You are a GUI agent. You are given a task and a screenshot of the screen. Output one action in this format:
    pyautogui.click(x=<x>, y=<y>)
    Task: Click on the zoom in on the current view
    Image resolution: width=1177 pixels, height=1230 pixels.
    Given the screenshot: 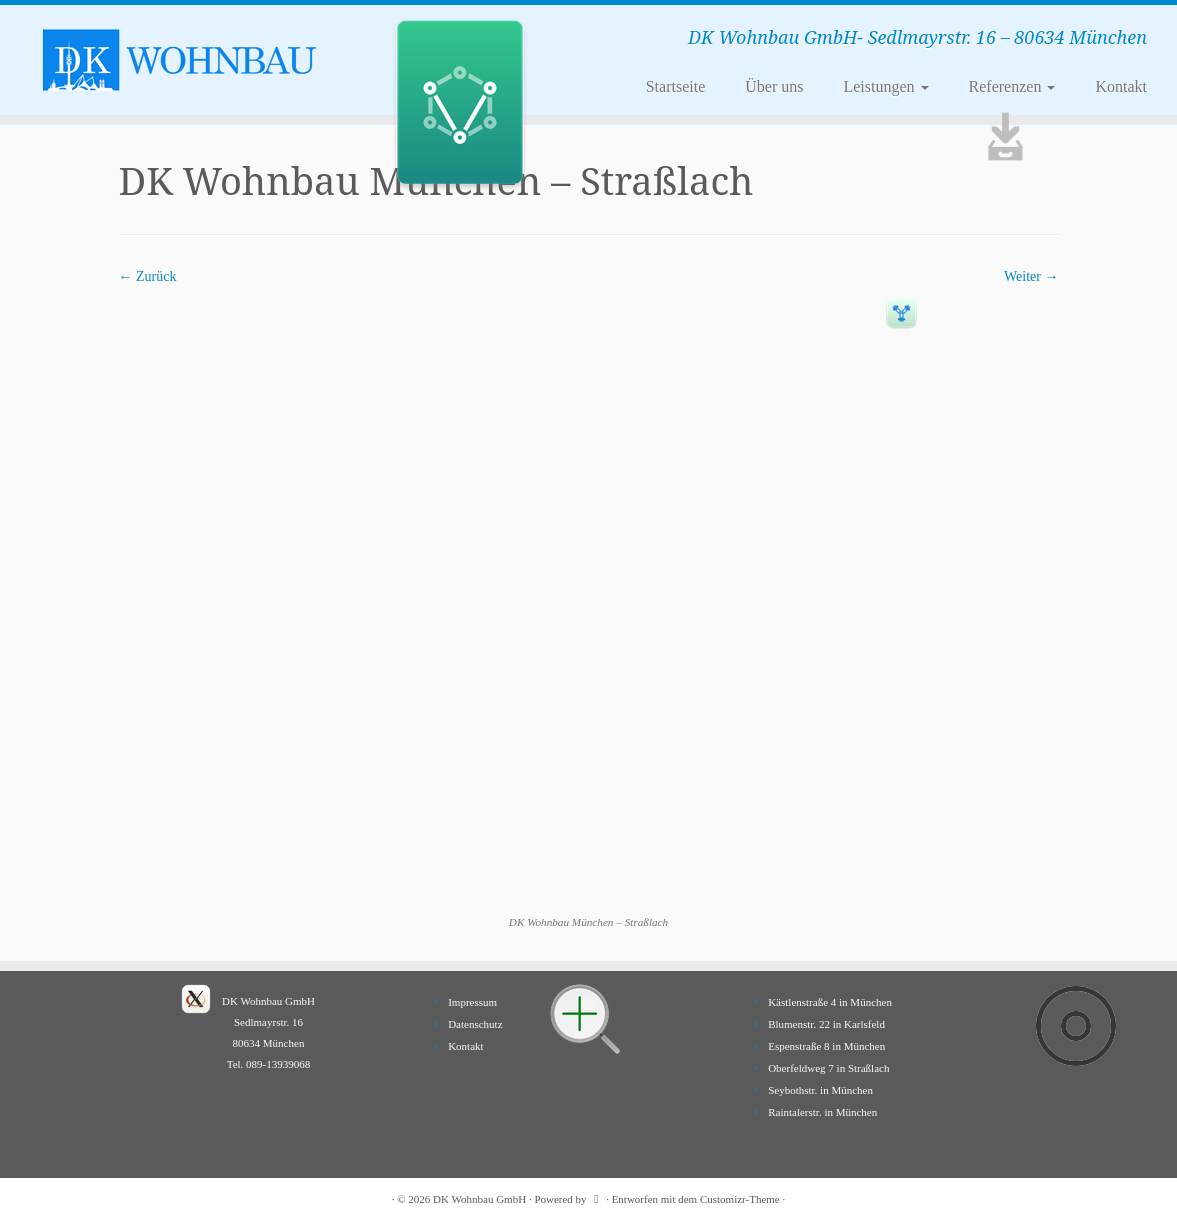 What is the action you would take?
    pyautogui.click(x=584, y=1018)
    